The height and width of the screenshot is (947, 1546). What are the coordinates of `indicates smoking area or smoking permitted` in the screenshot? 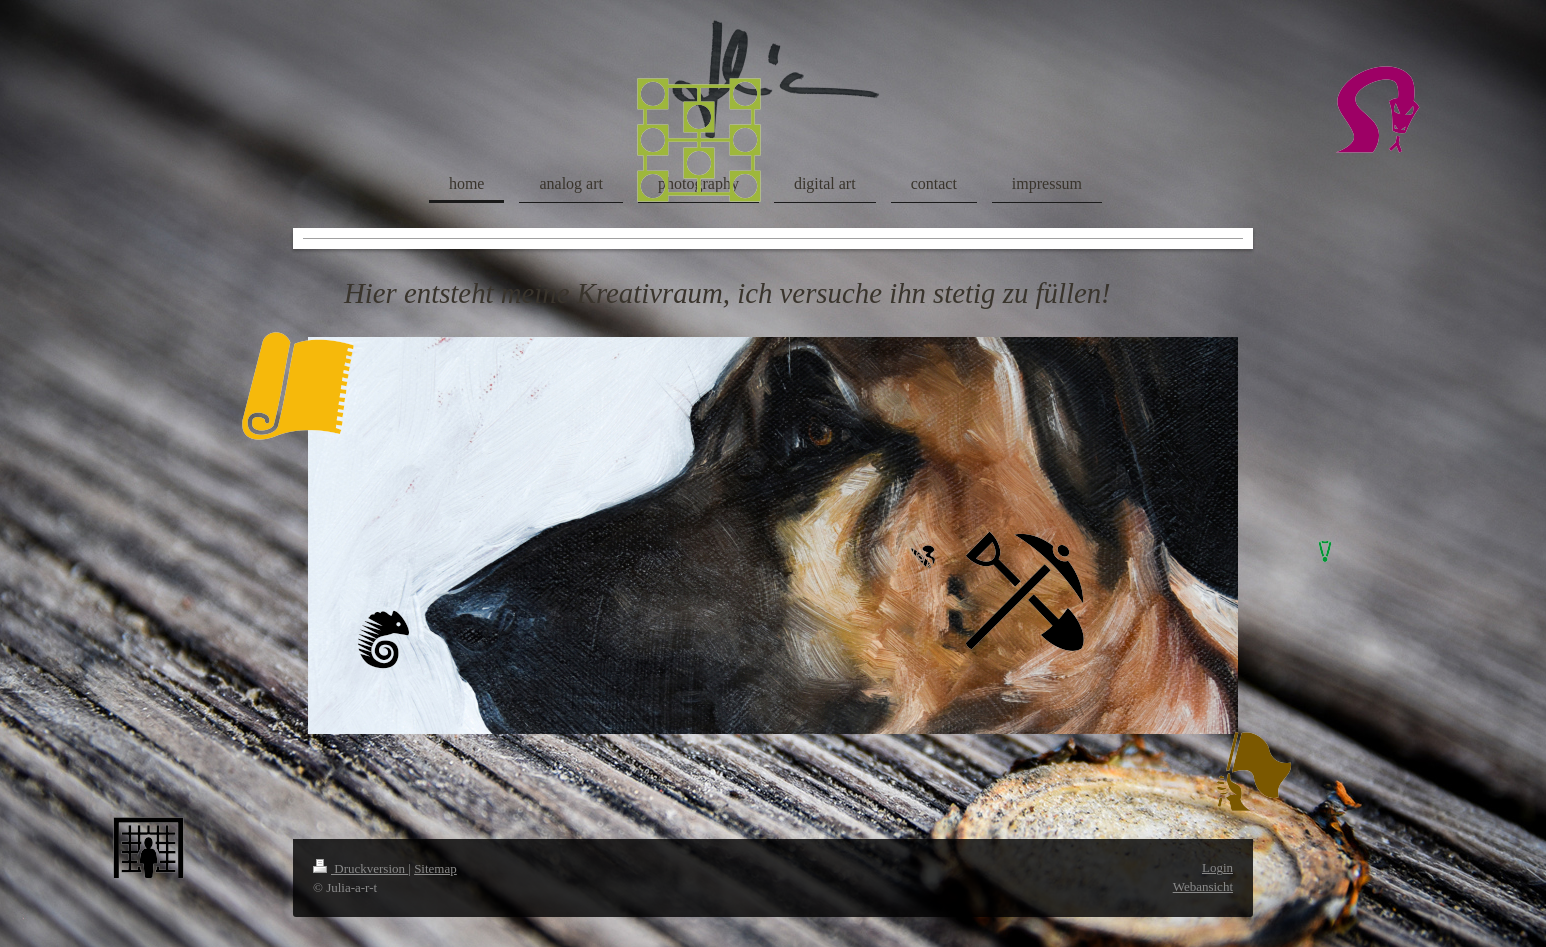 It's located at (923, 557).